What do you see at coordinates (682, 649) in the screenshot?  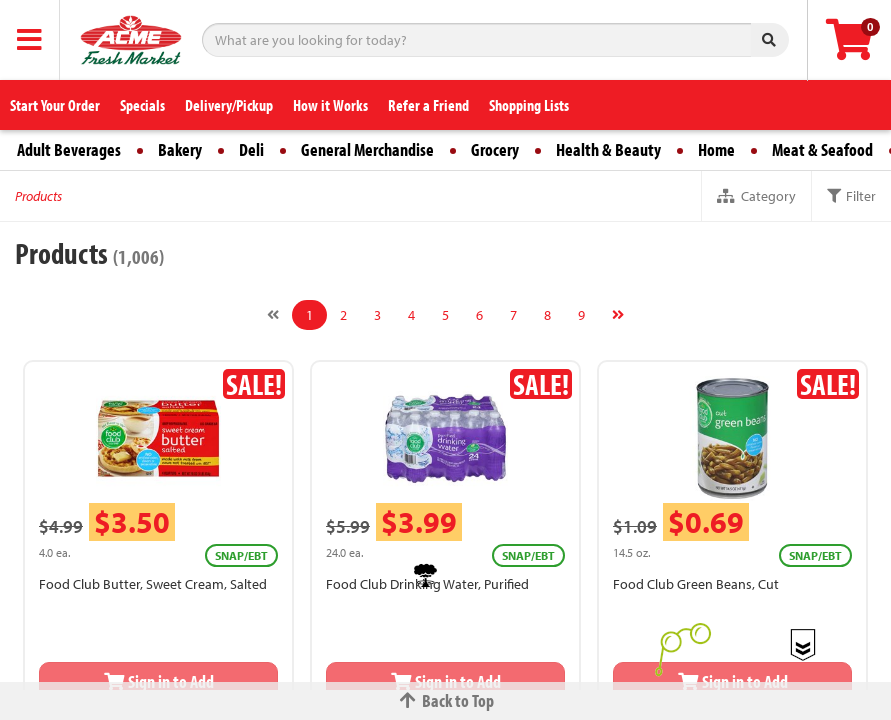 I see `view detailed information or inspect an item` at bounding box center [682, 649].